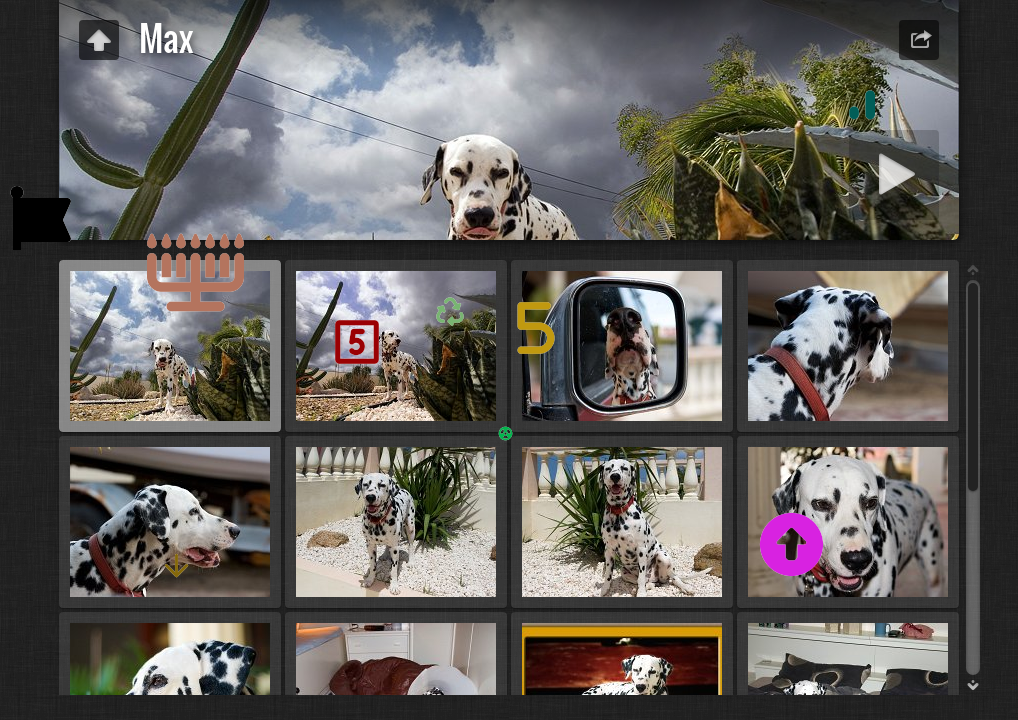 Image resolution: width=1018 pixels, height=720 pixels. What do you see at coordinates (195, 272) in the screenshot?
I see `indicates hanukkah-related content or events` at bounding box center [195, 272].